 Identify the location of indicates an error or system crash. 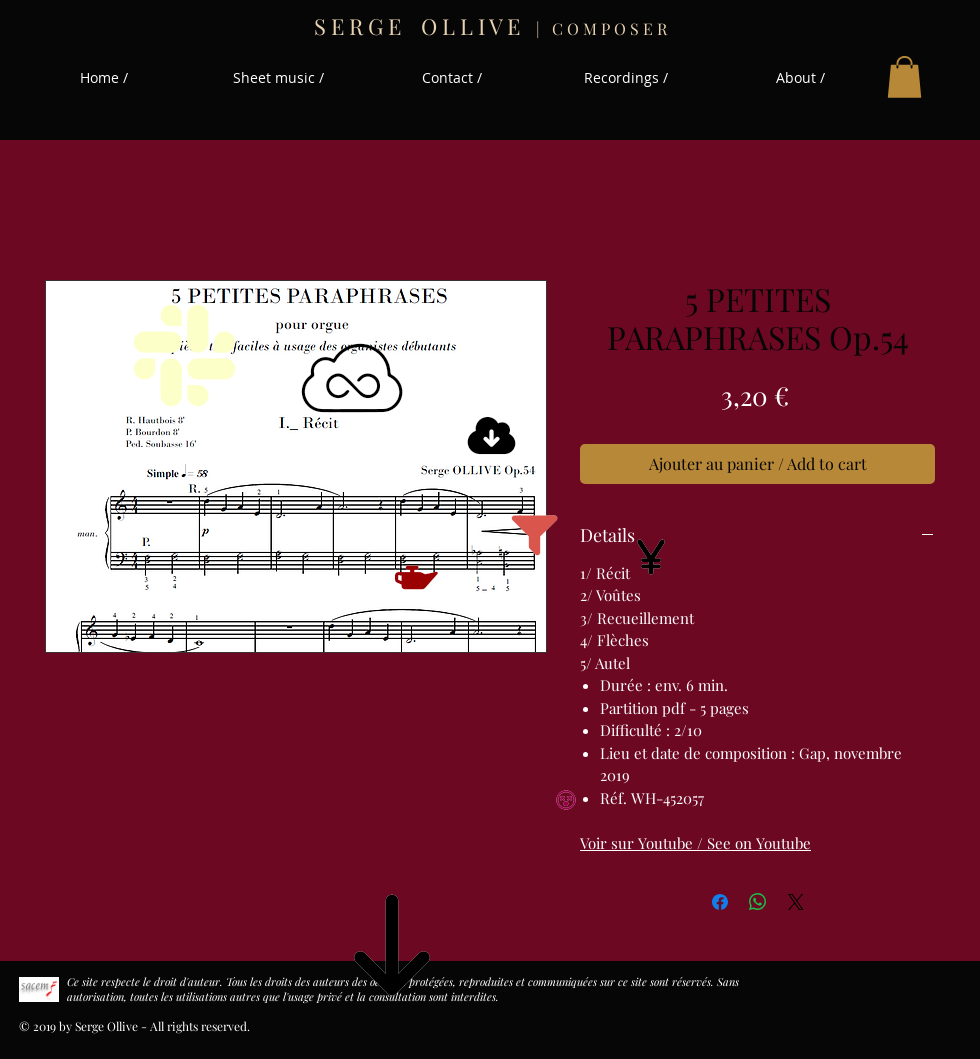
(566, 800).